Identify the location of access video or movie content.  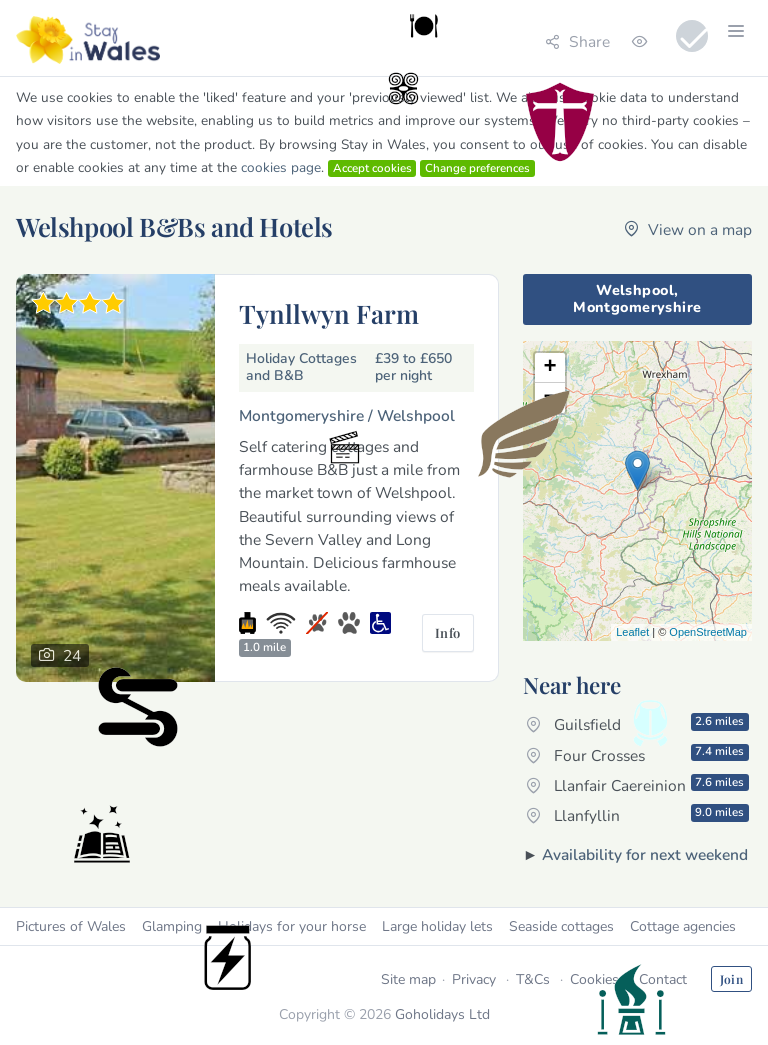
(345, 447).